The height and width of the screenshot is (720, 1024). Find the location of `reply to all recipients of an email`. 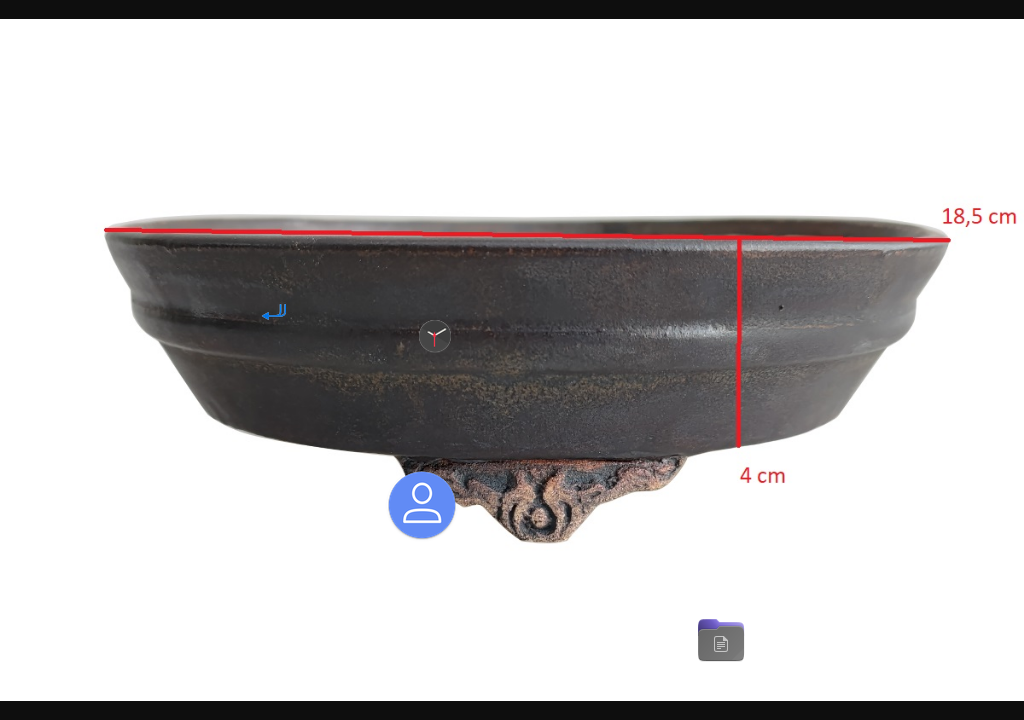

reply to all recipients of an email is located at coordinates (273, 310).